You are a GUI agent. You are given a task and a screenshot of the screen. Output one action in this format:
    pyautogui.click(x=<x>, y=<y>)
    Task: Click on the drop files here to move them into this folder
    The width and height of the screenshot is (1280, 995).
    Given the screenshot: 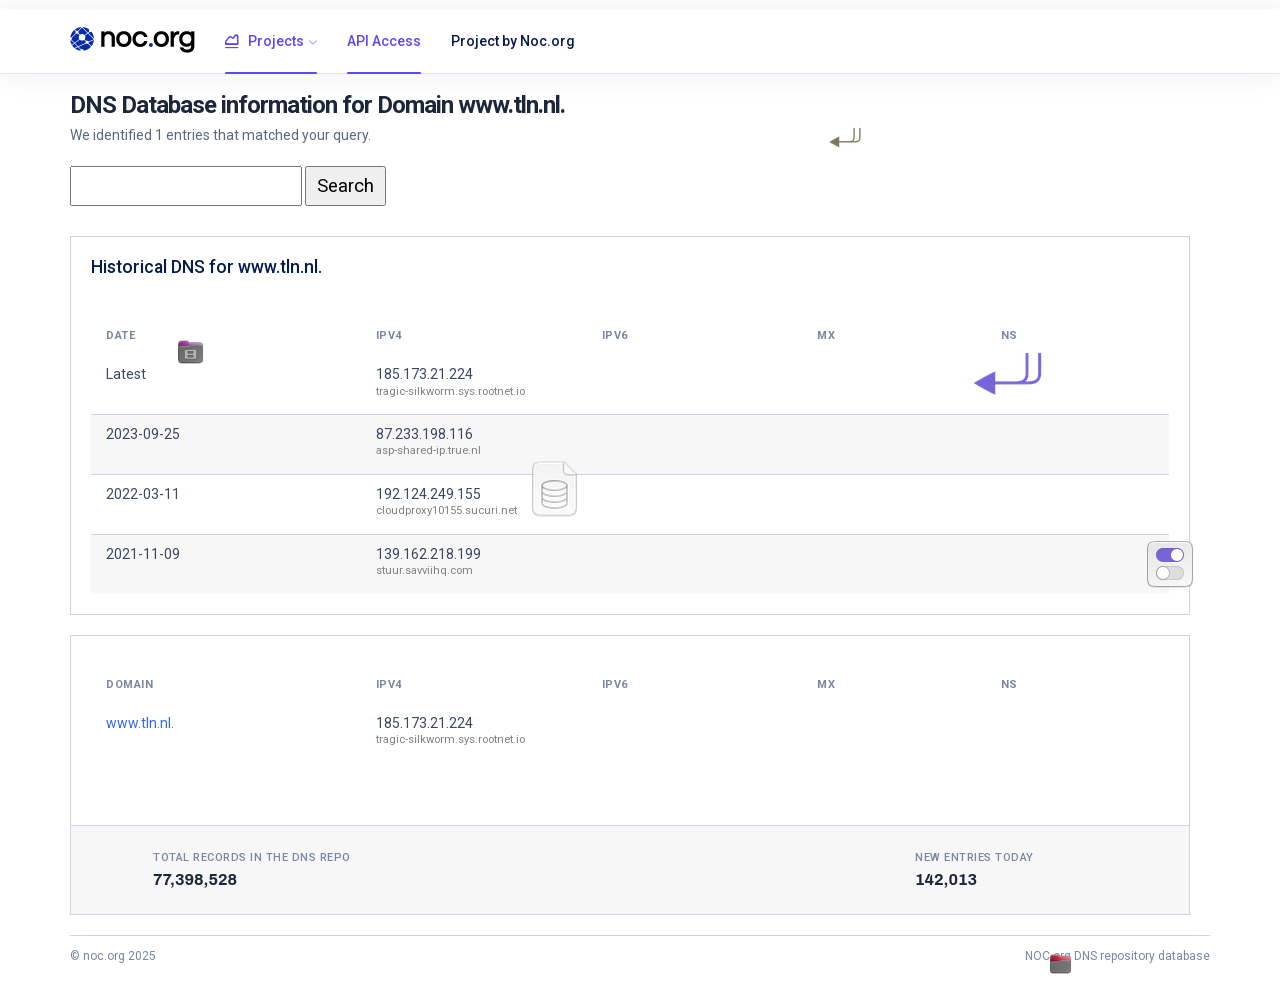 What is the action you would take?
    pyautogui.click(x=1060, y=963)
    